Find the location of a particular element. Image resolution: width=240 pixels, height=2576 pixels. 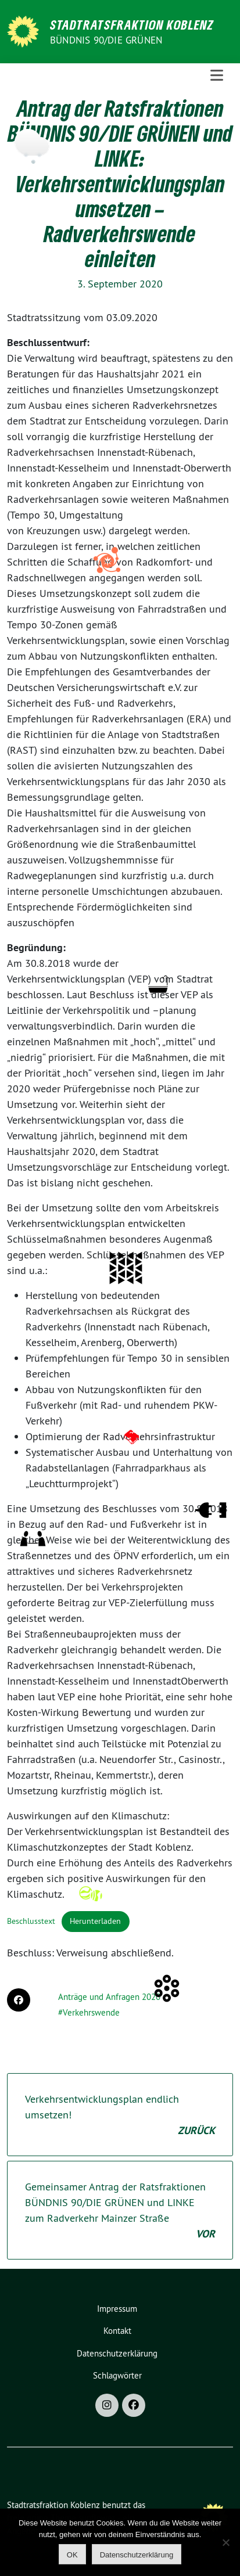

decorative geometric pattern element is located at coordinates (126, 1268).